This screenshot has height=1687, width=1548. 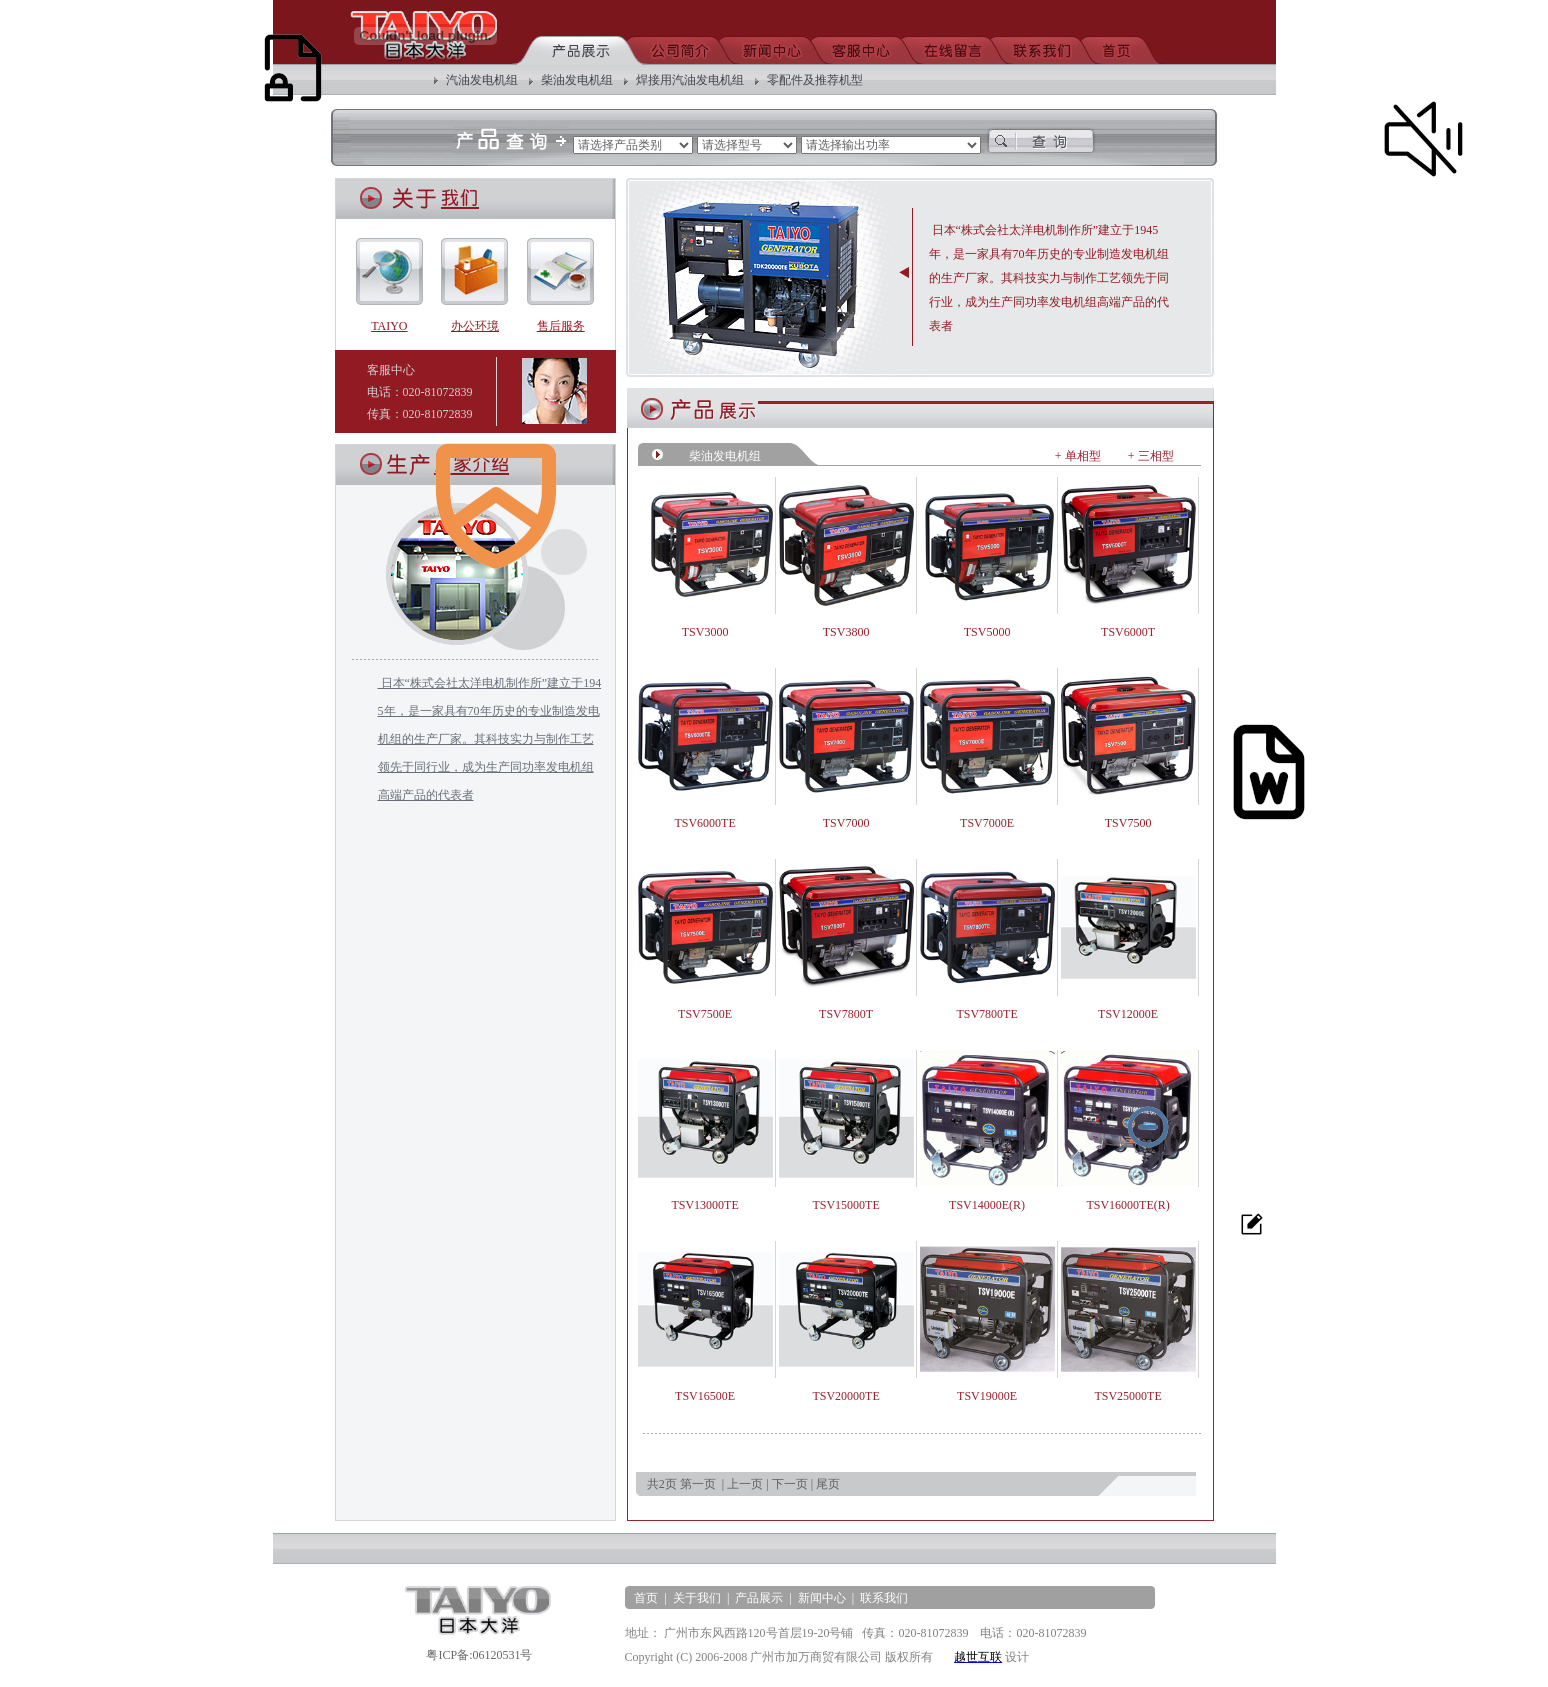 I want to click on remove an item from a list or cart, so click(x=1148, y=1127).